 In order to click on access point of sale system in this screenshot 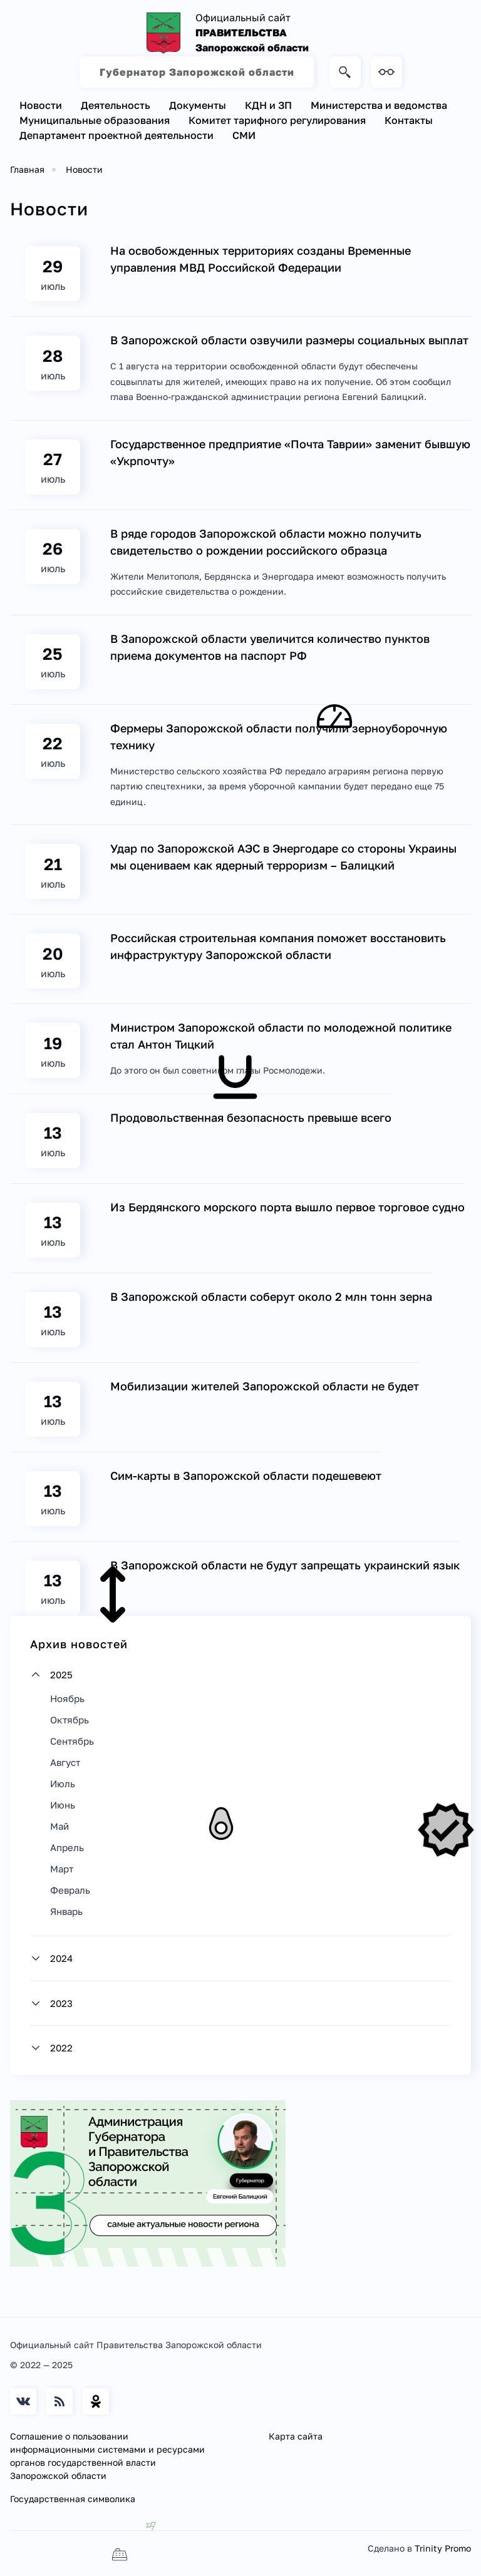, I will do `click(120, 2555)`.